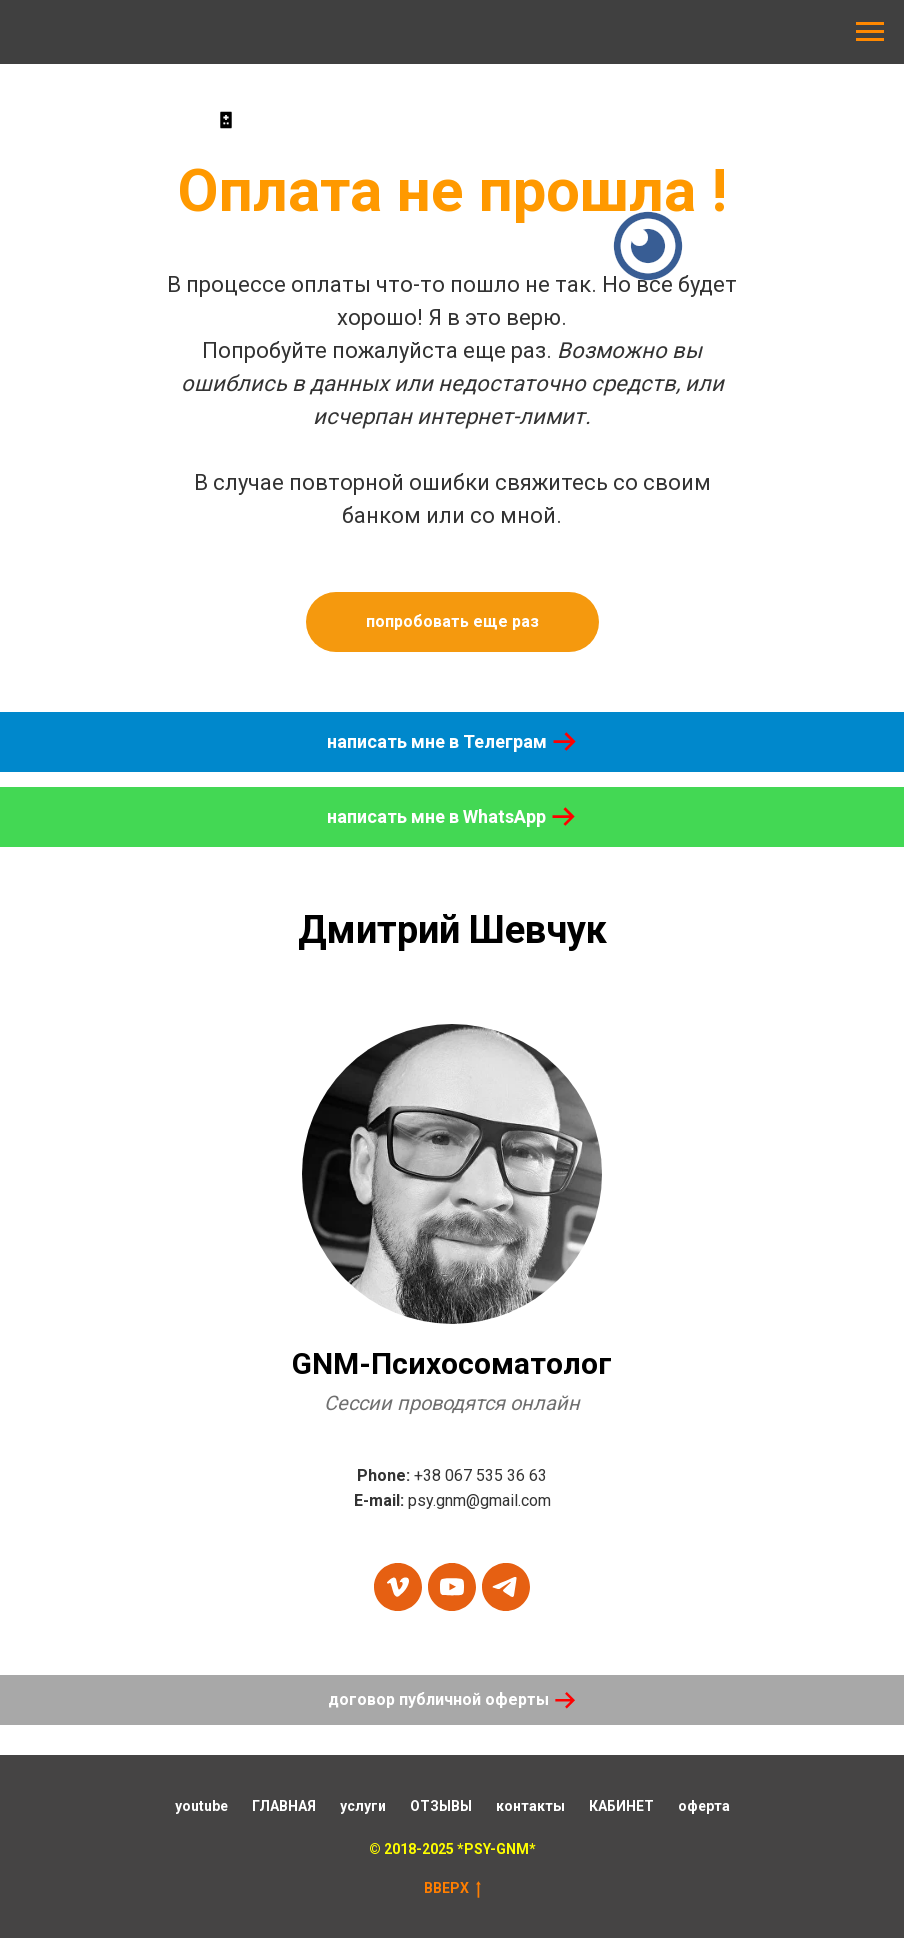  I want to click on access remote control functionality, so click(226, 120).